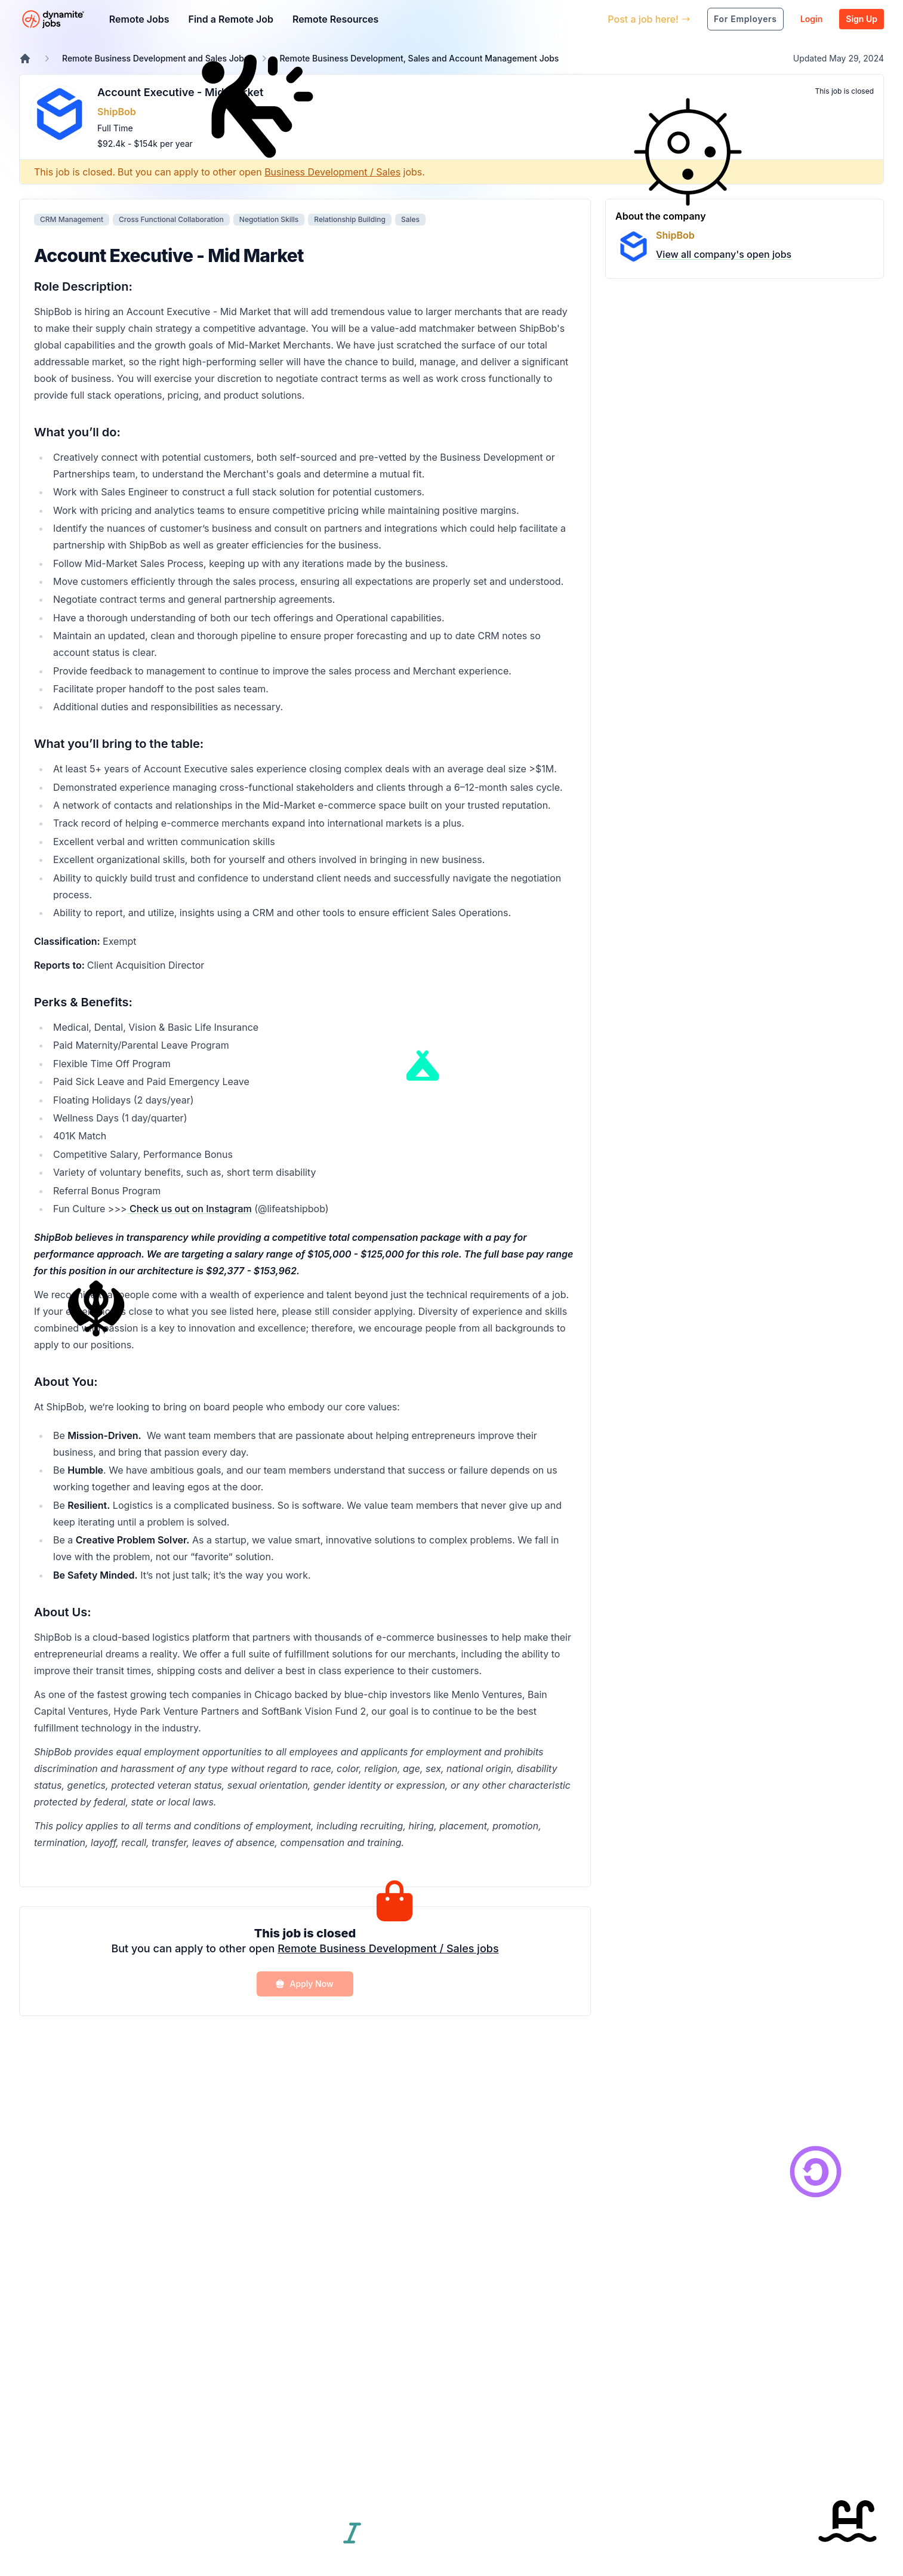 The image size is (903, 2576). Describe the element at coordinates (352, 2533) in the screenshot. I see `apply italic formatting to selected text` at that location.